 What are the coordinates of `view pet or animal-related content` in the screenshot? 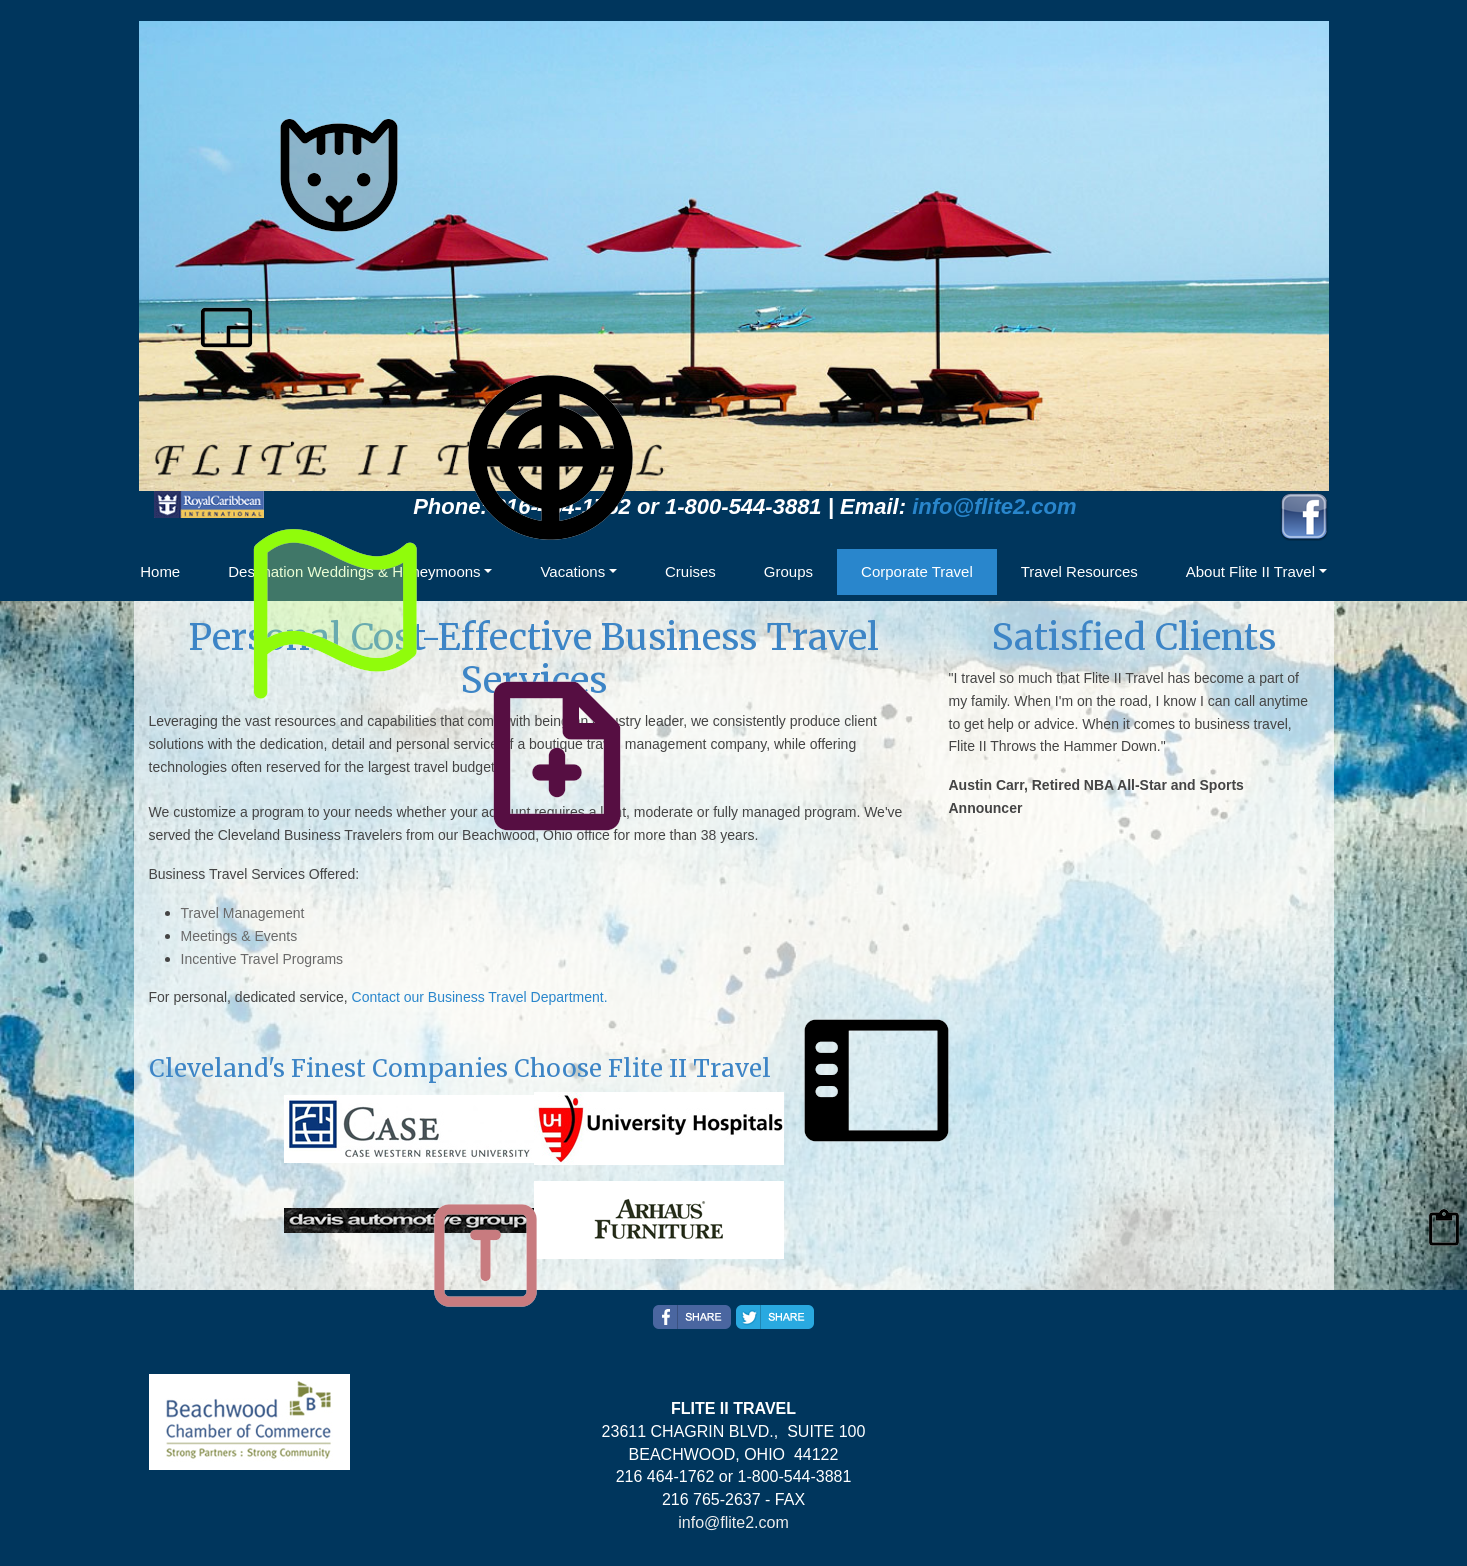 It's located at (339, 173).